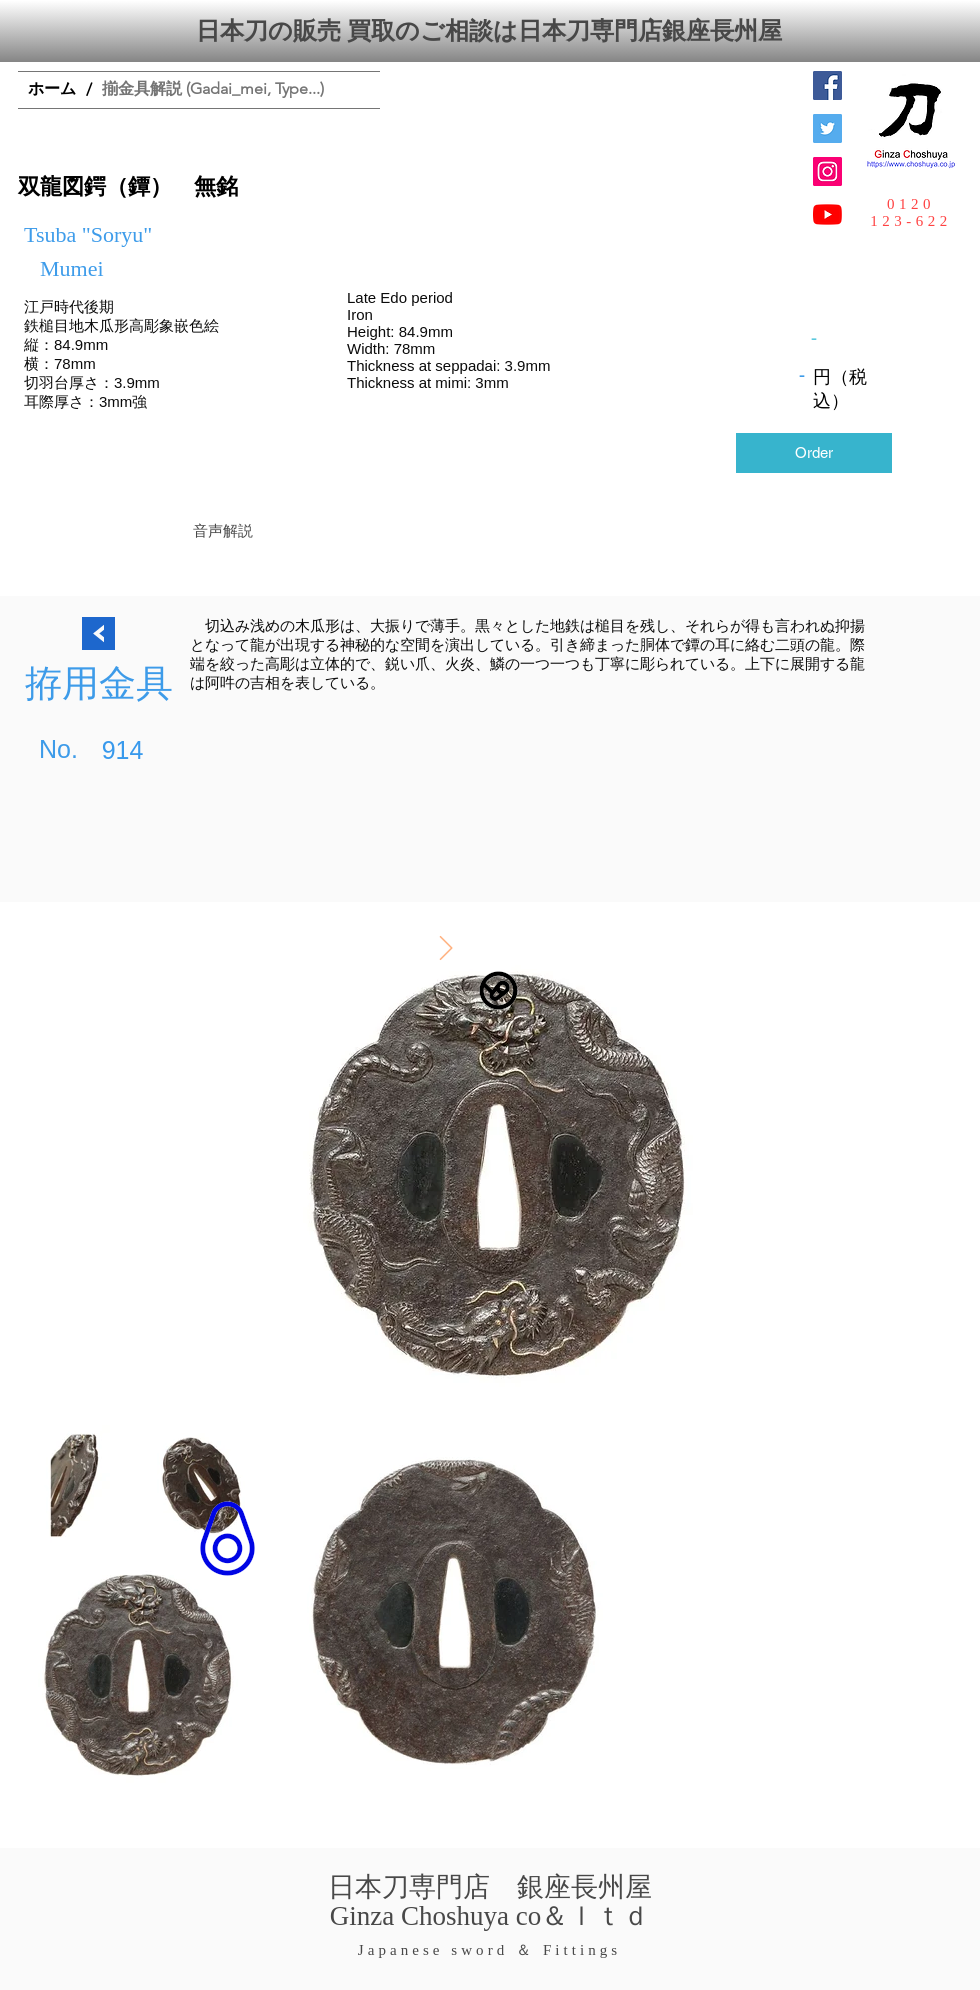 The height and width of the screenshot is (1990, 980). I want to click on open steam gaming platform, so click(498, 990).